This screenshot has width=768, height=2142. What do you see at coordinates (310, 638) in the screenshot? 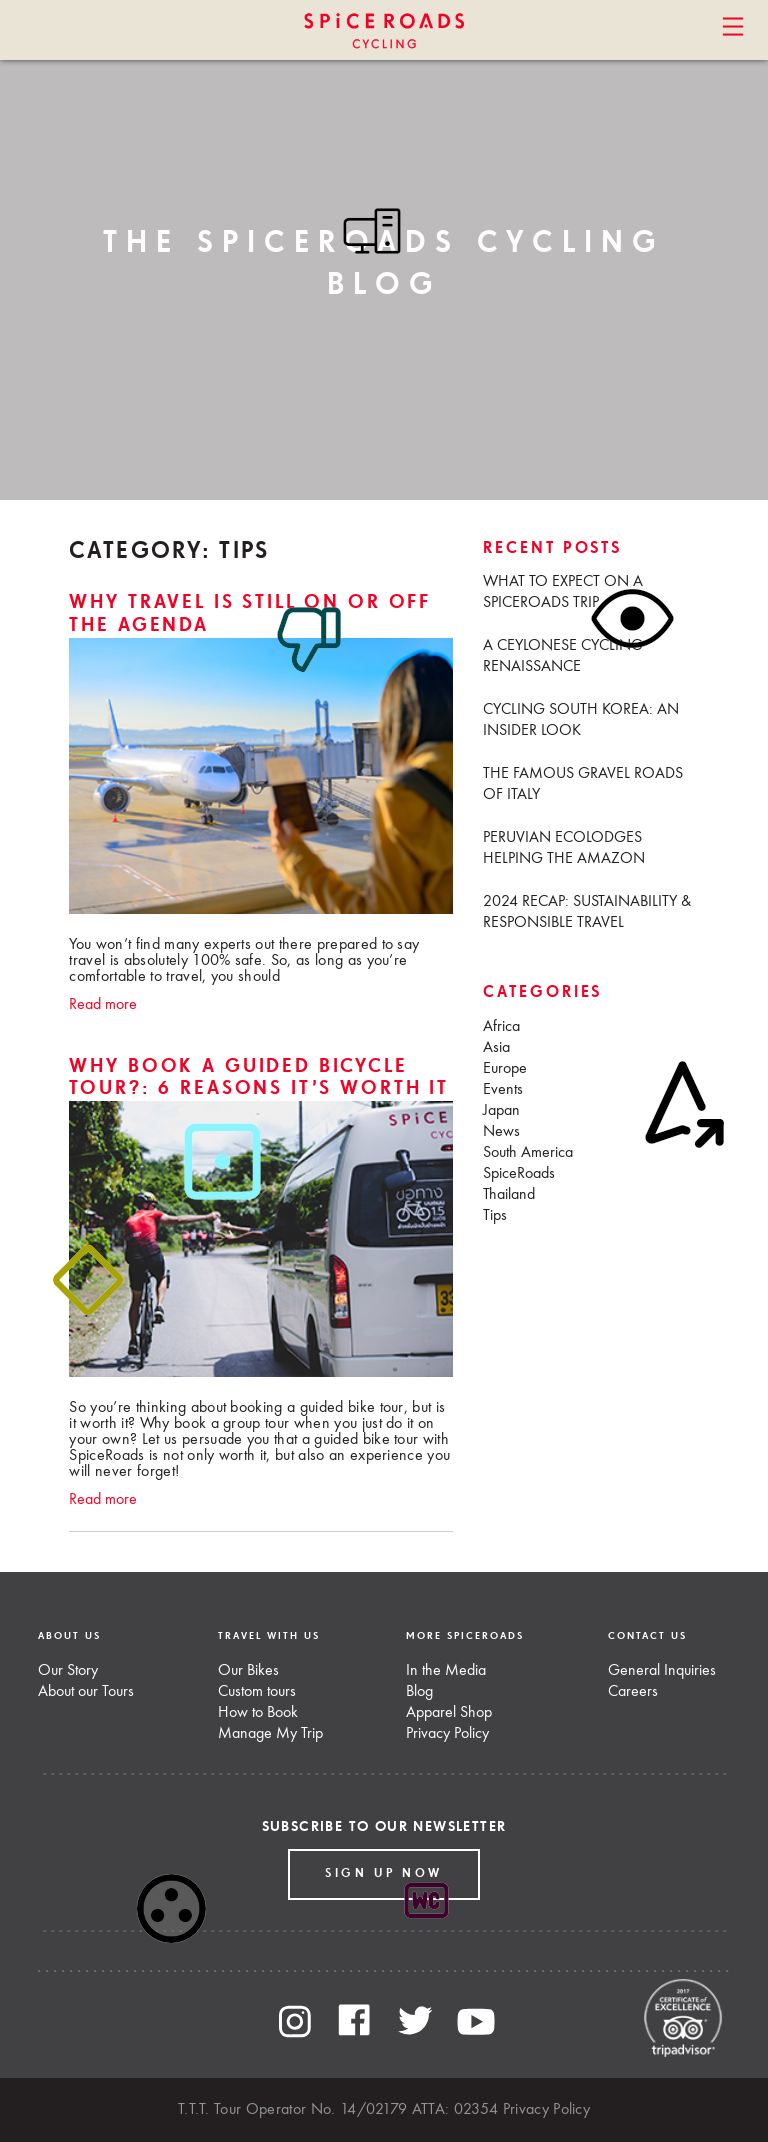
I see `dislike or downvote content` at bounding box center [310, 638].